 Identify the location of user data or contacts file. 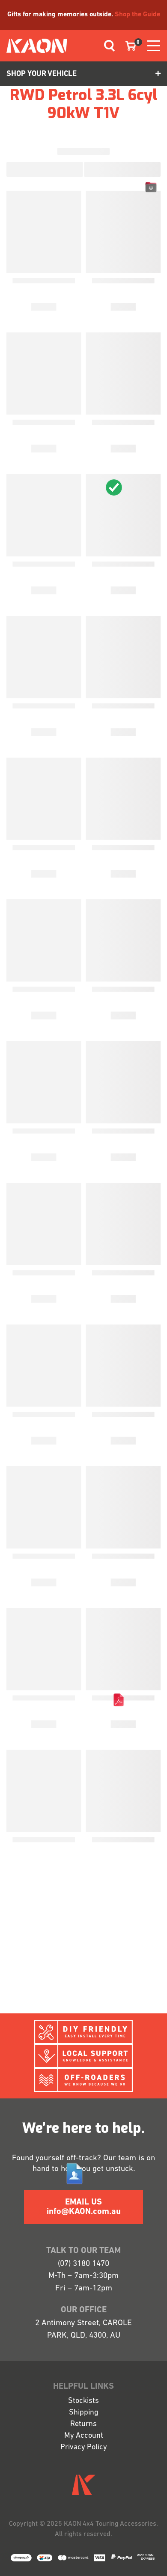
(75, 2174).